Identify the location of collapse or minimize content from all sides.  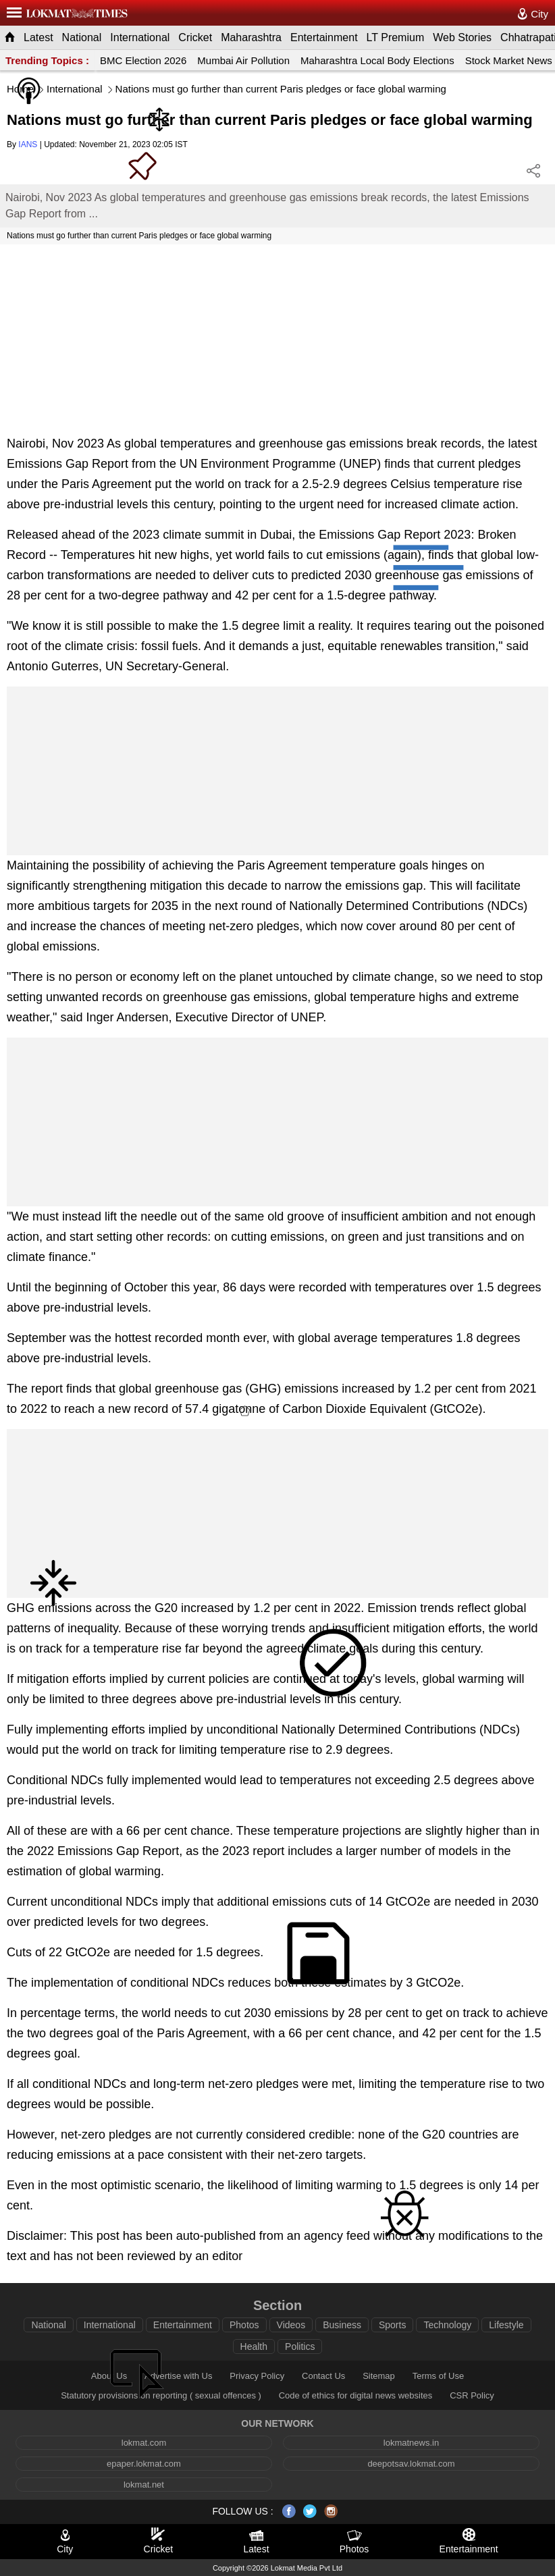
(53, 1583).